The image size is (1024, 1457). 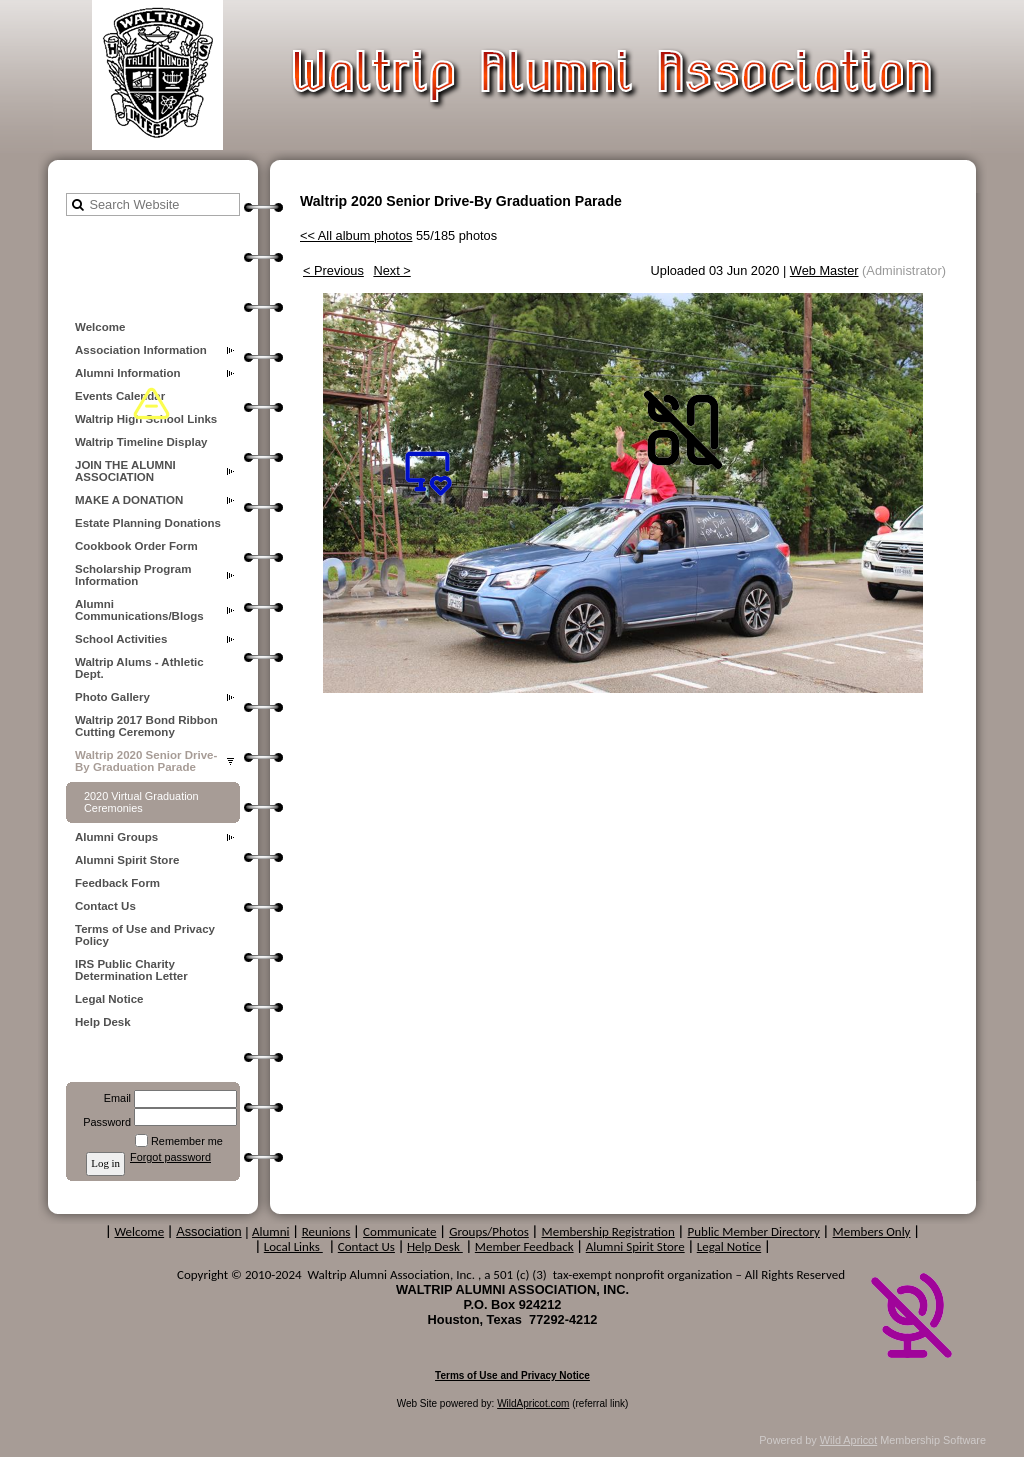 What do you see at coordinates (427, 471) in the screenshot?
I see `add device to favorites` at bounding box center [427, 471].